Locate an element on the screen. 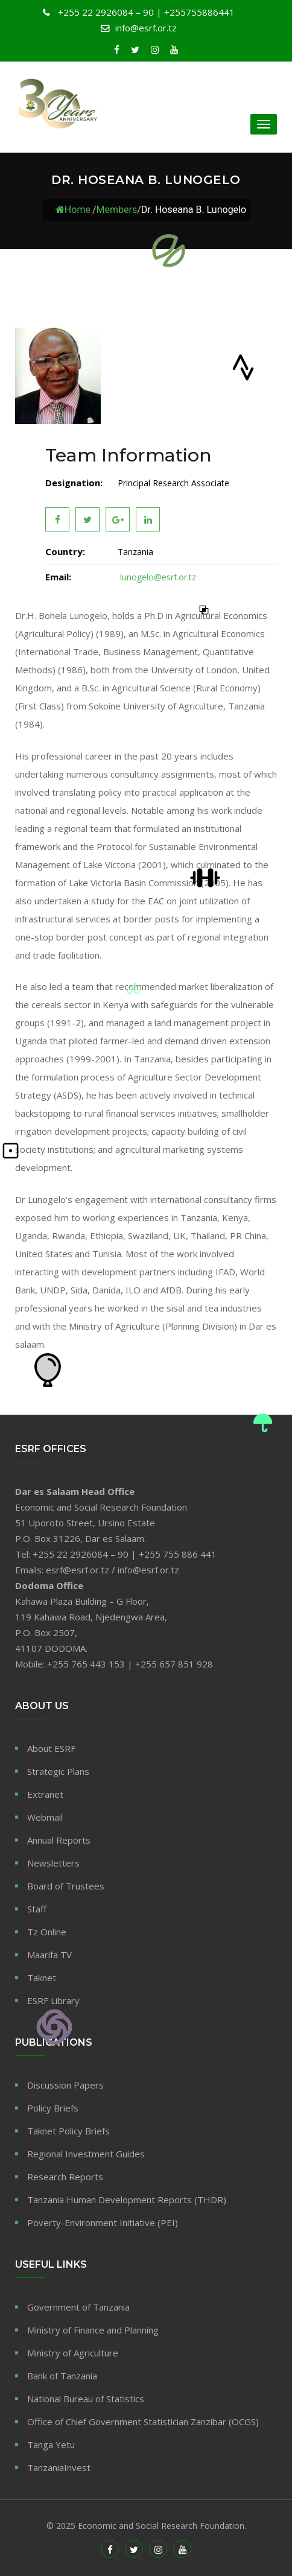  indicates a selected or active item is located at coordinates (10, 1150).